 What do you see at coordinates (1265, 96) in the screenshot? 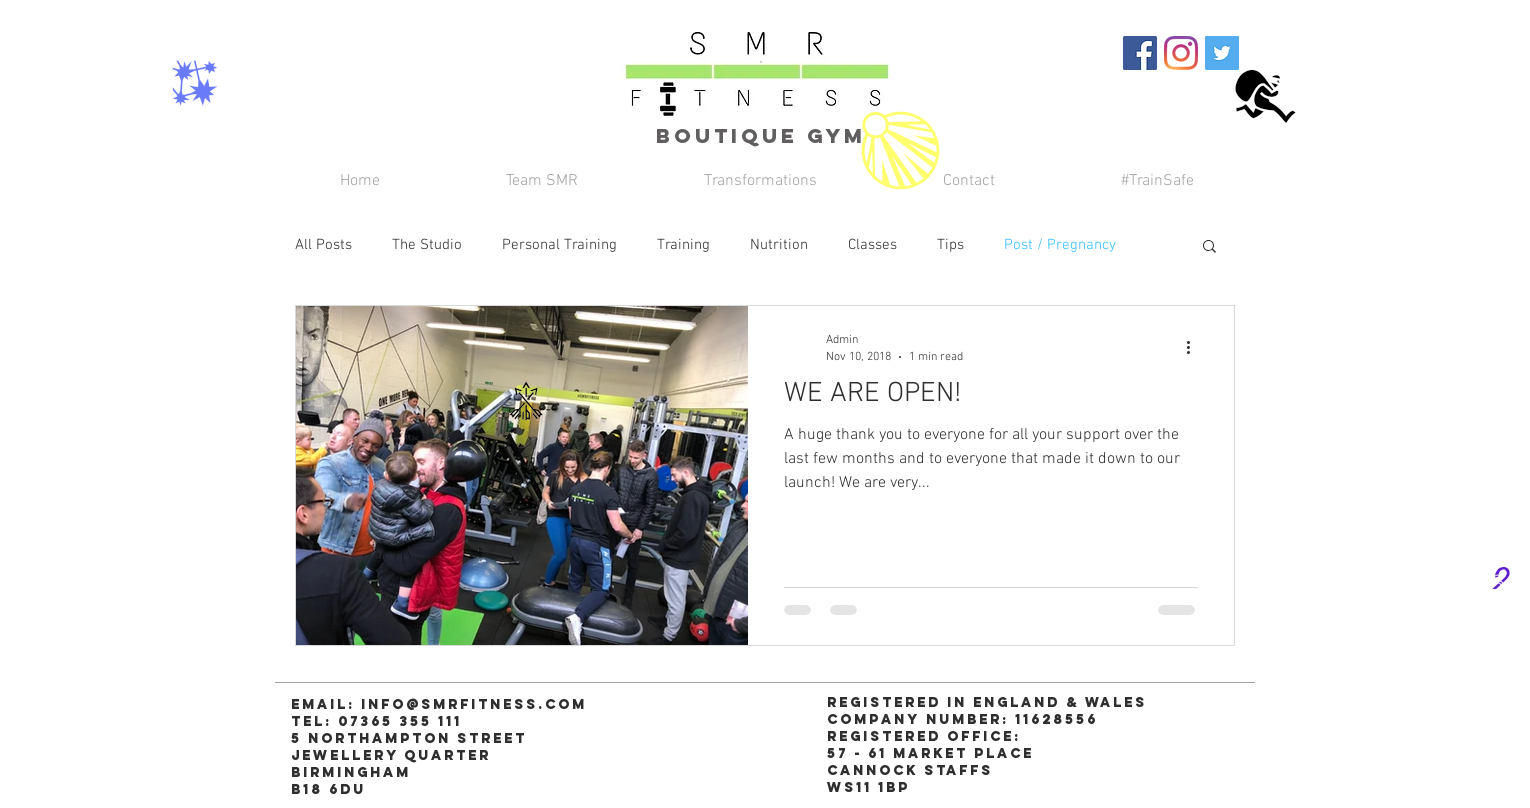
I see `indicates a thief or robbery event in a game` at bounding box center [1265, 96].